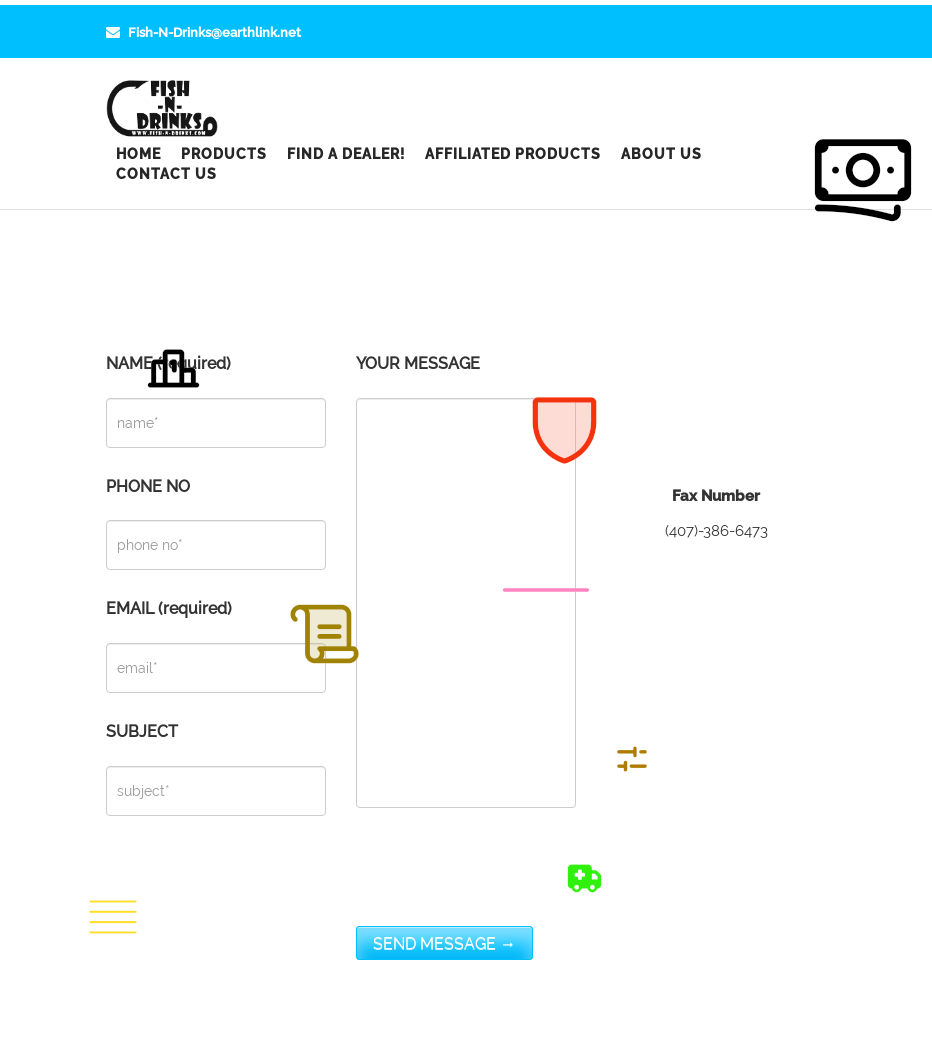 This screenshot has width=932, height=1045. What do you see at coordinates (113, 918) in the screenshot?
I see `justify text alignment` at bounding box center [113, 918].